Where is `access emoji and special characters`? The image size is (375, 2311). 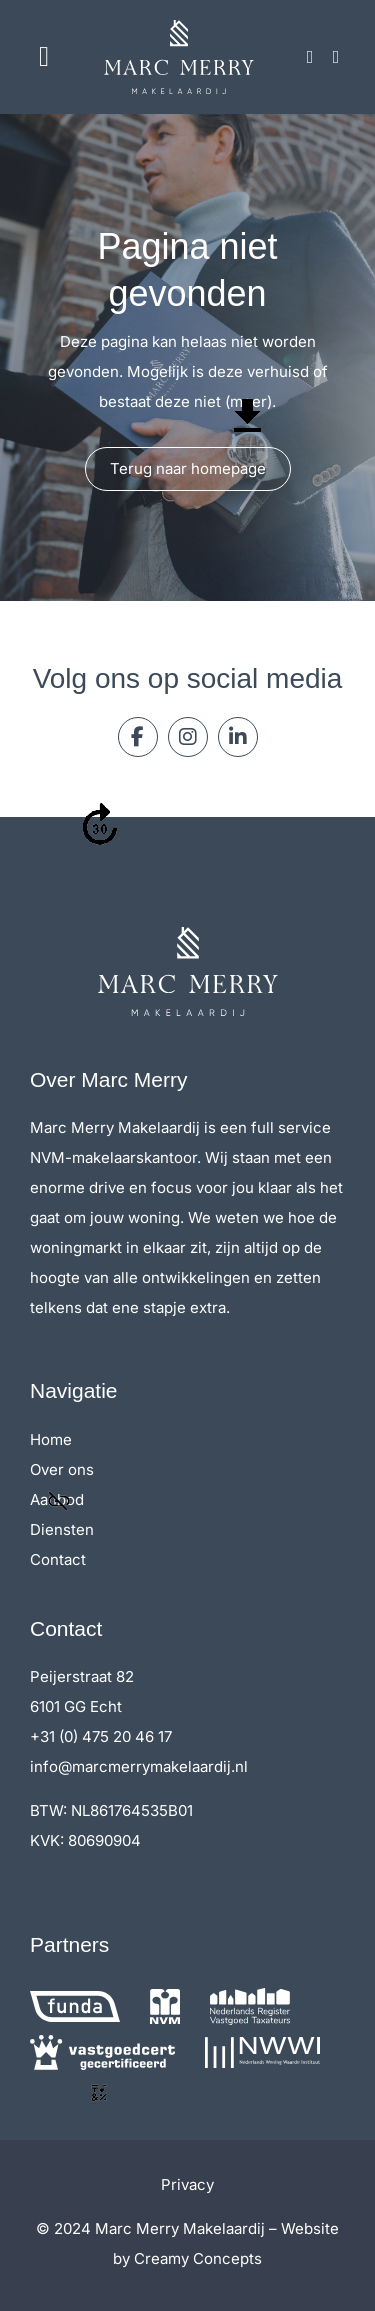 access emoji and special characters is located at coordinates (99, 2093).